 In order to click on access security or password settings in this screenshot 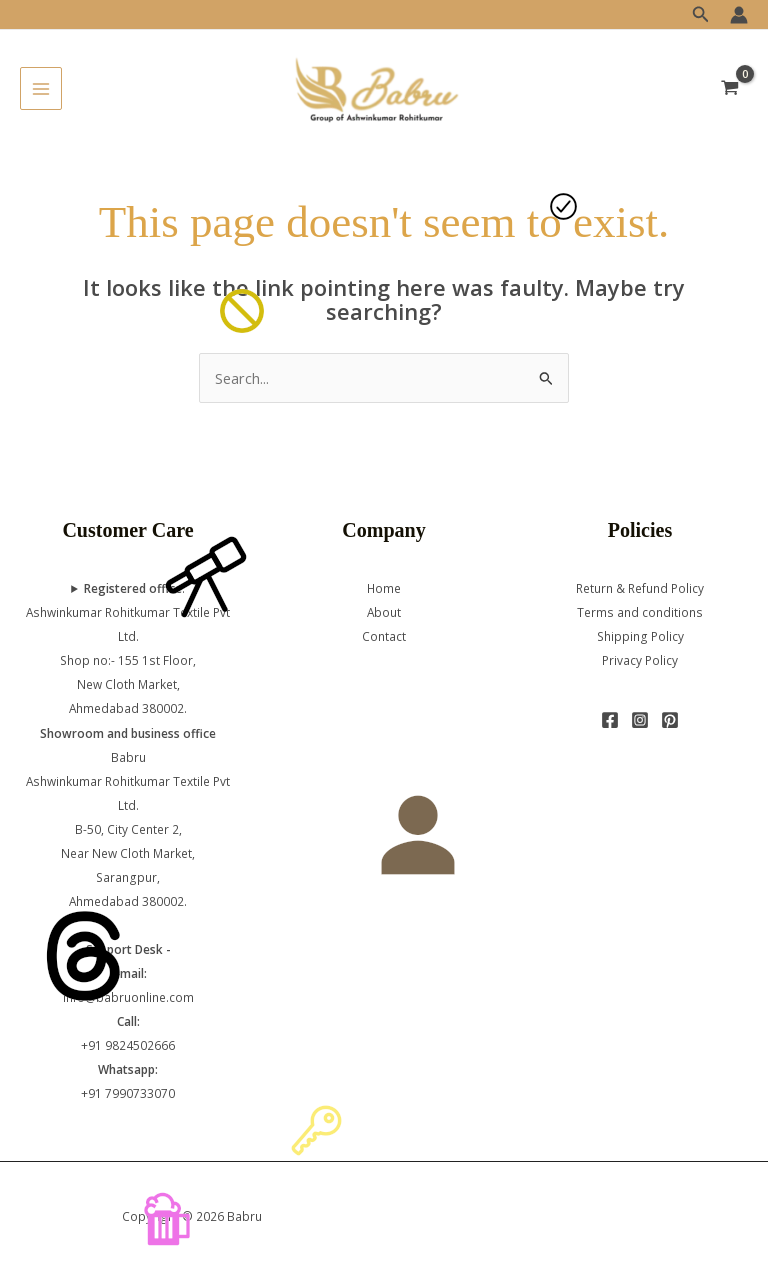, I will do `click(316, 1130)`.